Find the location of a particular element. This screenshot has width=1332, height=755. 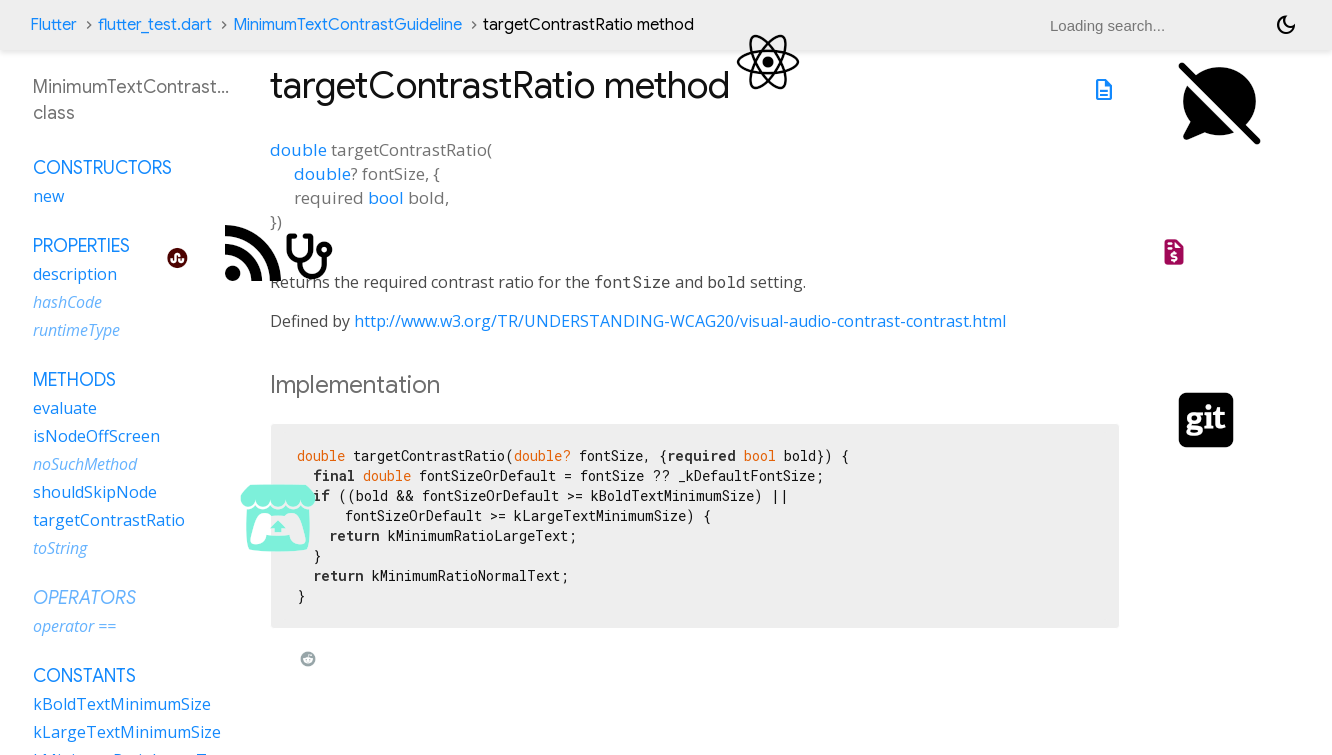

access health or medical features is located at coordinates (308, 255).